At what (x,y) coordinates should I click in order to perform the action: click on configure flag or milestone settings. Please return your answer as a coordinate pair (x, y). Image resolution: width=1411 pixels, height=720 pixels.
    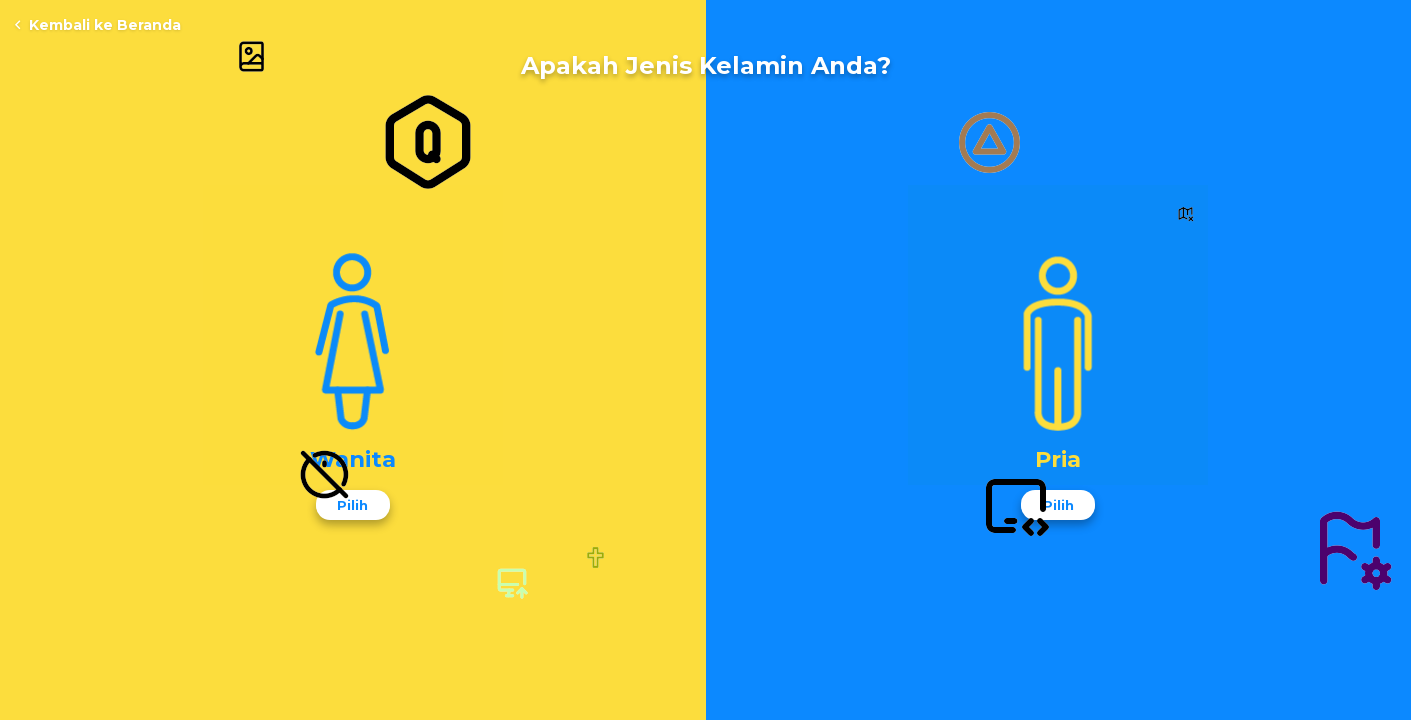
    Looking at the image, I should click on (1350, 547).